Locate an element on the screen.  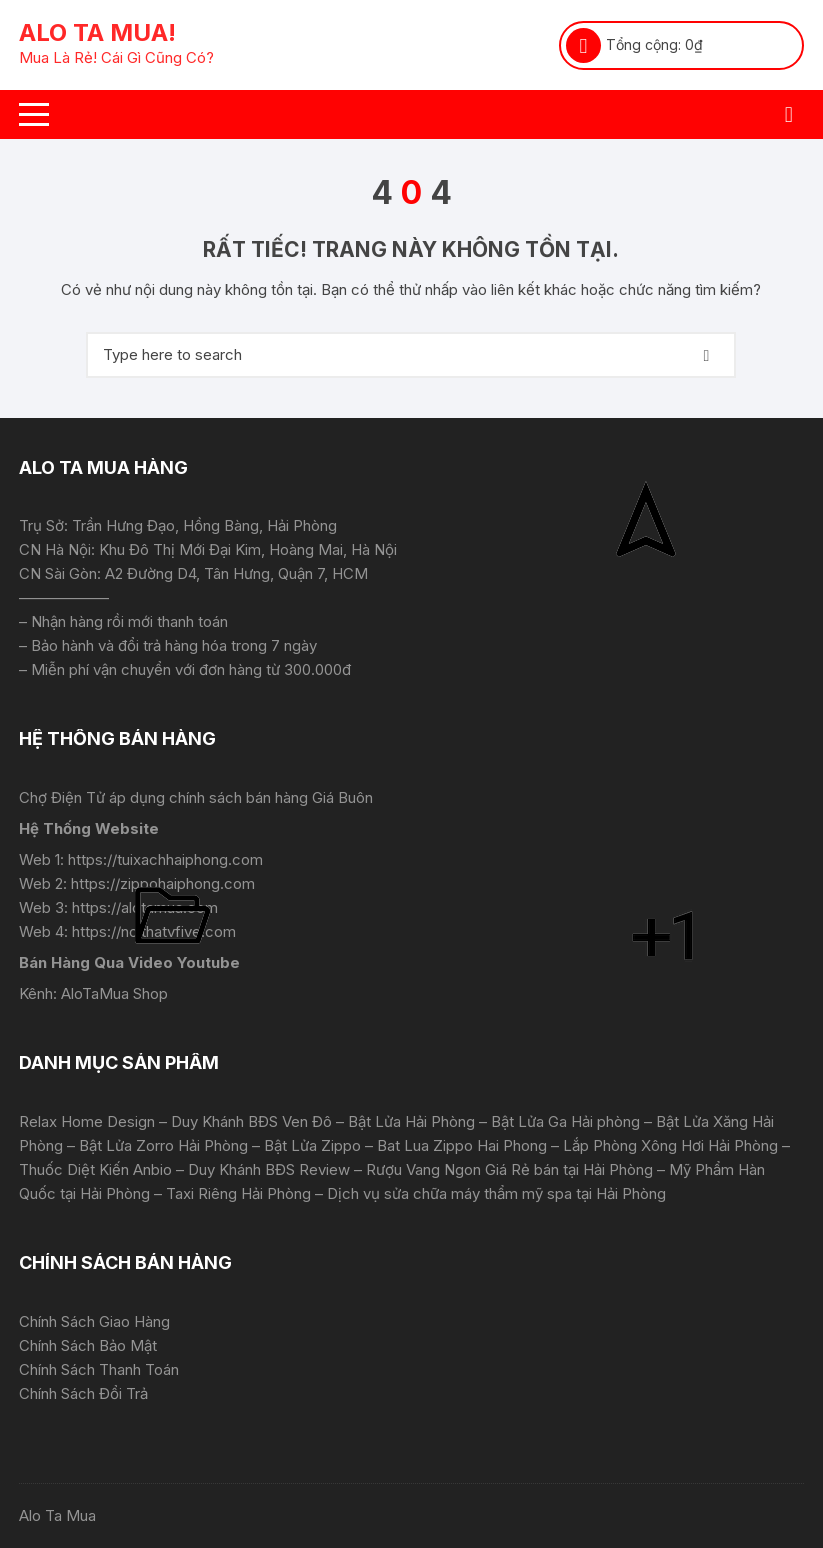
increase exposure by one stop is located at coordinates (662, 937).